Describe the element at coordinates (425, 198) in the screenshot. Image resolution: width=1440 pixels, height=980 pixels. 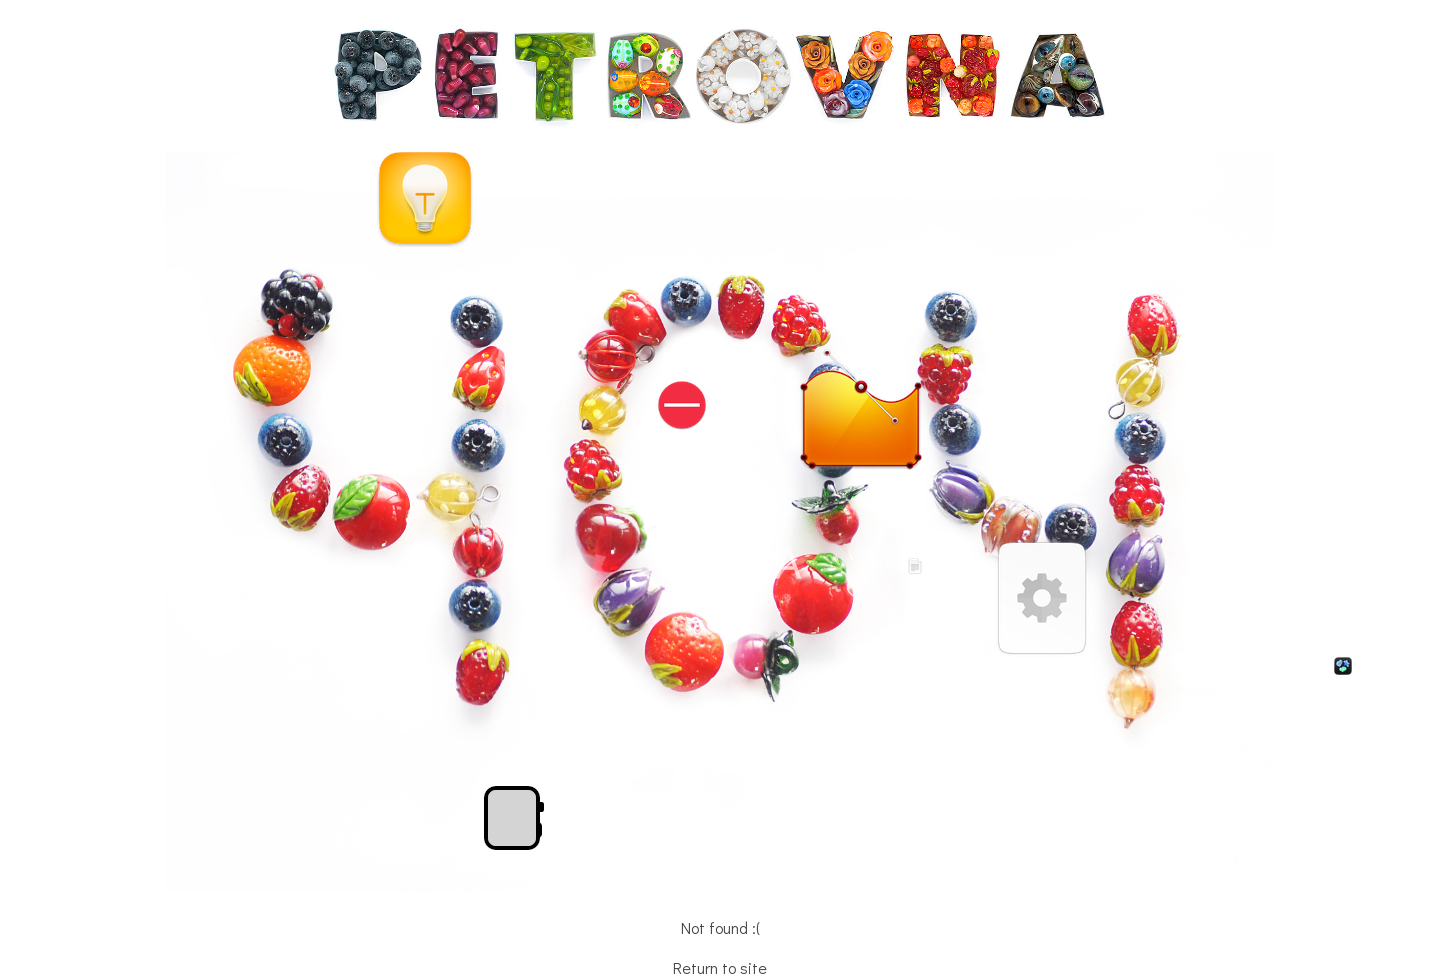
I see `open the tips app for helpful hints and tutorials` at that location.